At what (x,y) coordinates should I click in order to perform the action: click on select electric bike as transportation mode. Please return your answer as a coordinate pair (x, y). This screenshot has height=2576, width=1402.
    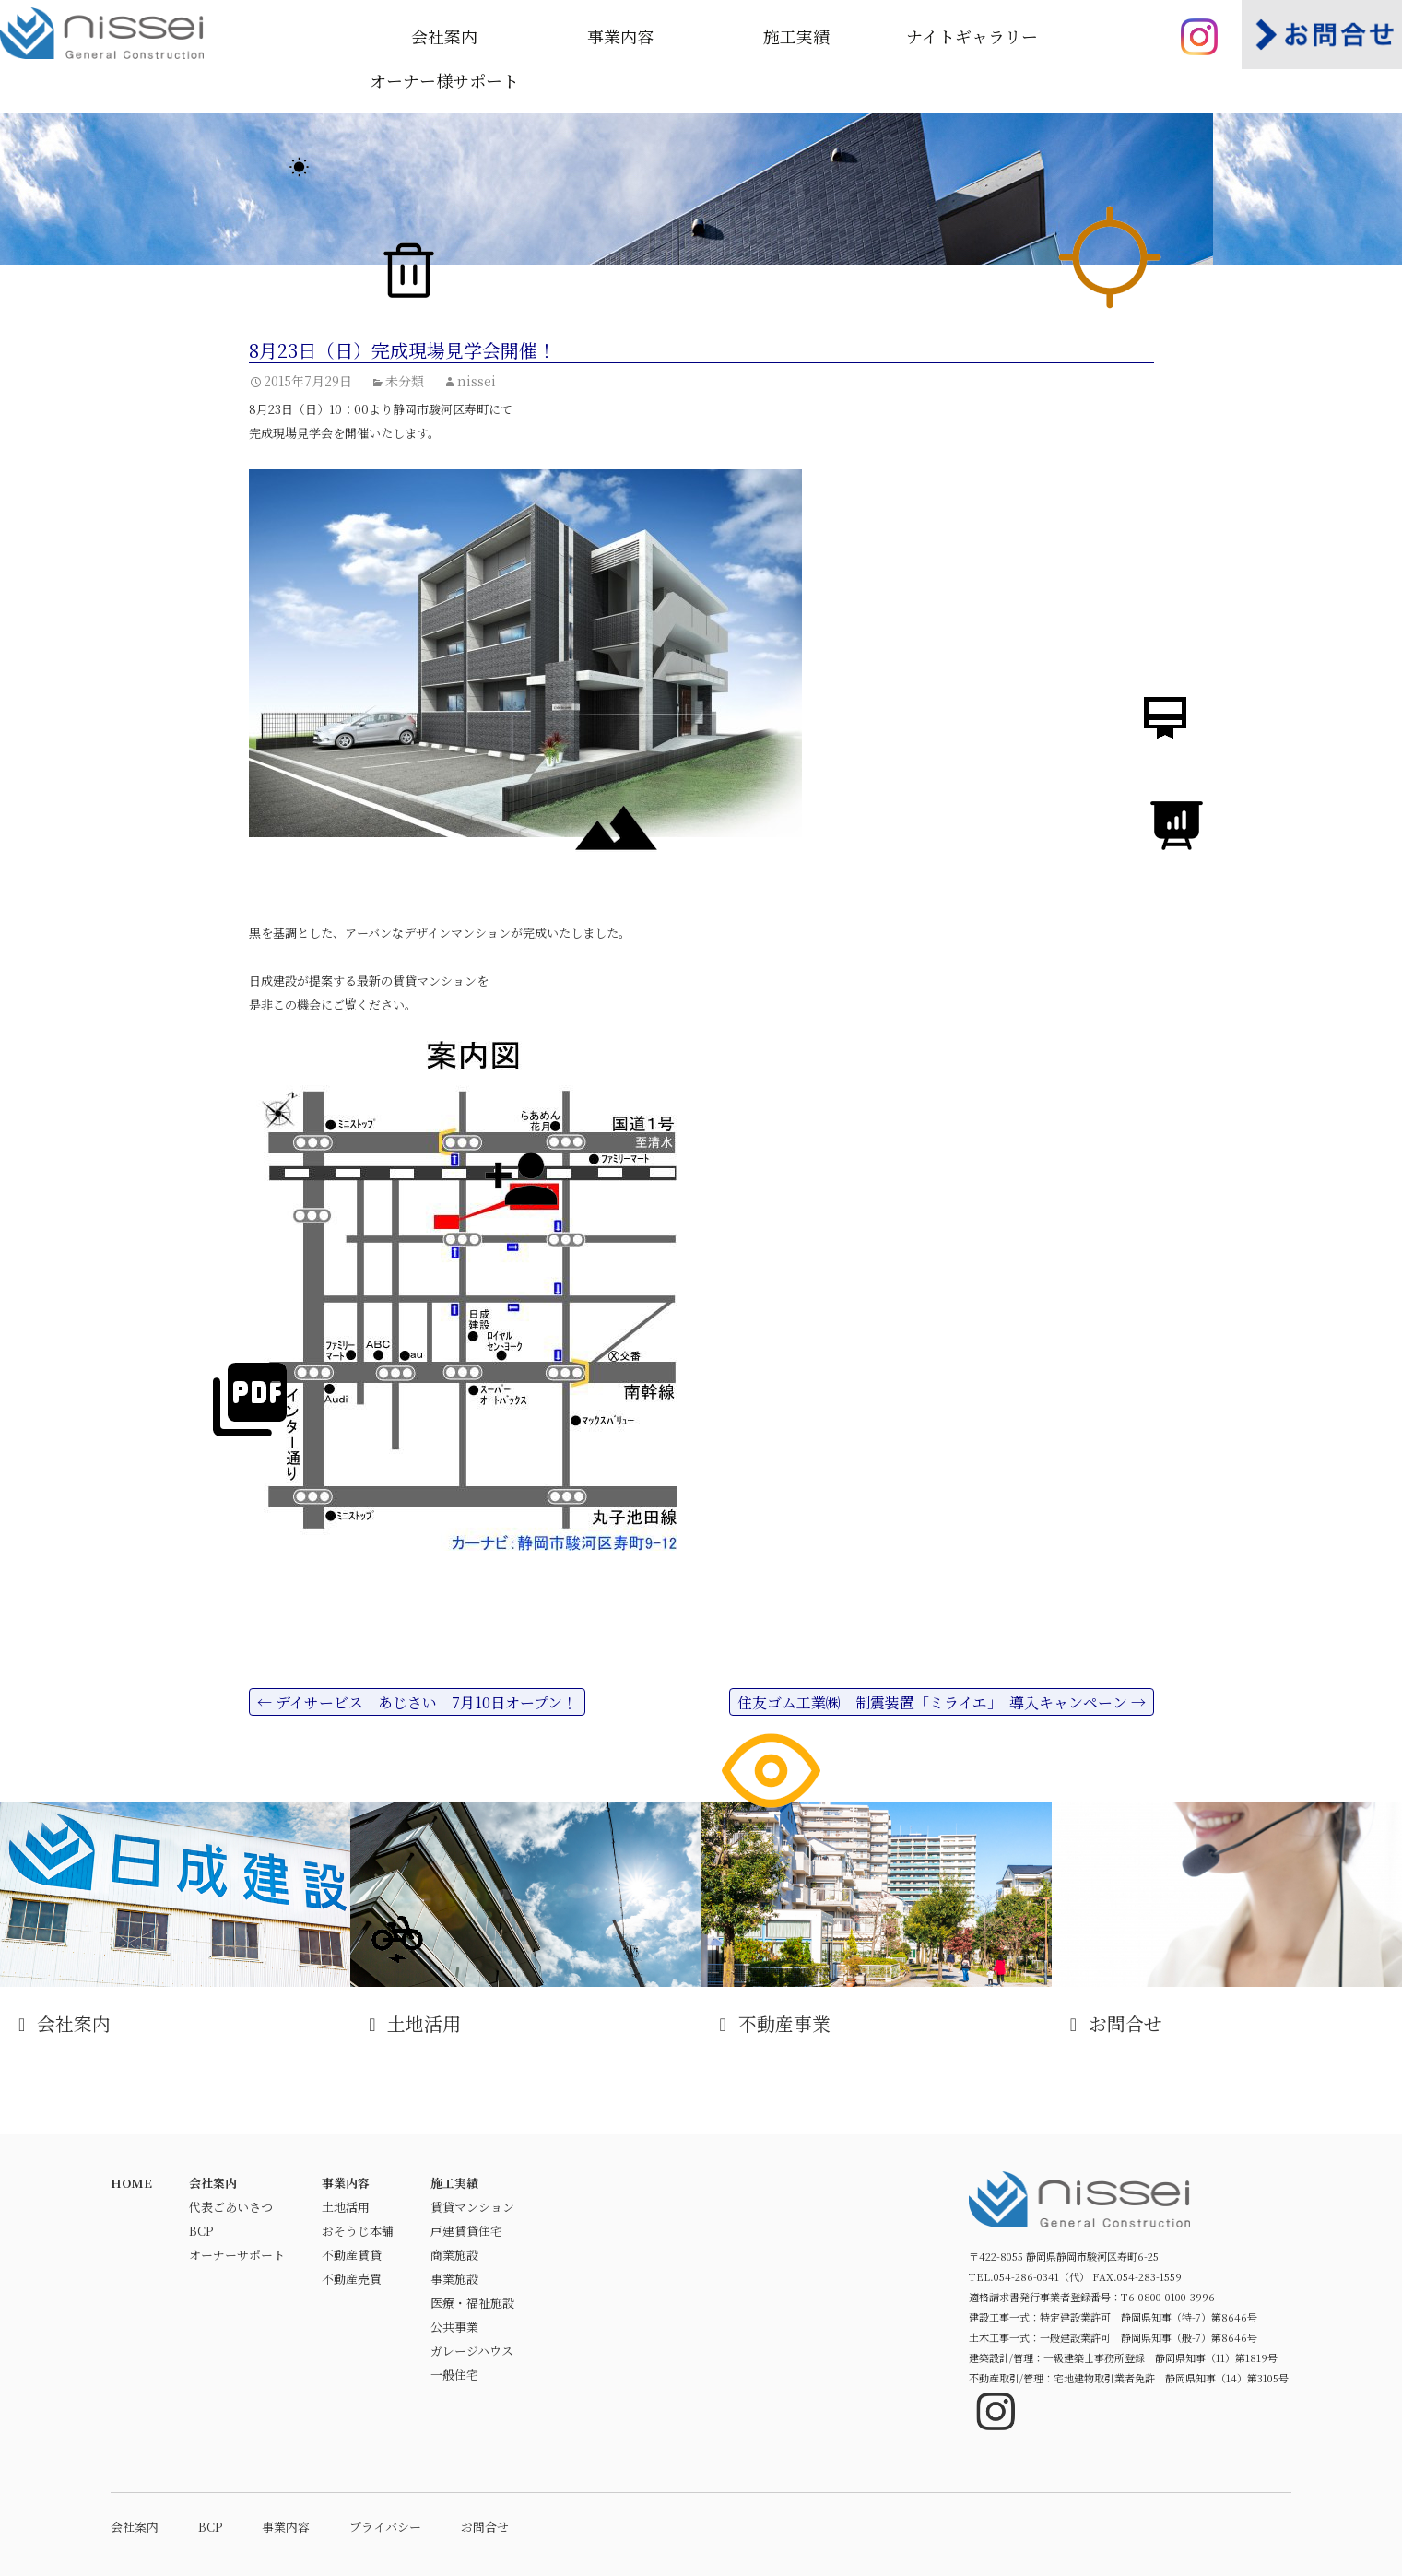
    Looking at the image, I should click on (397, 1940).